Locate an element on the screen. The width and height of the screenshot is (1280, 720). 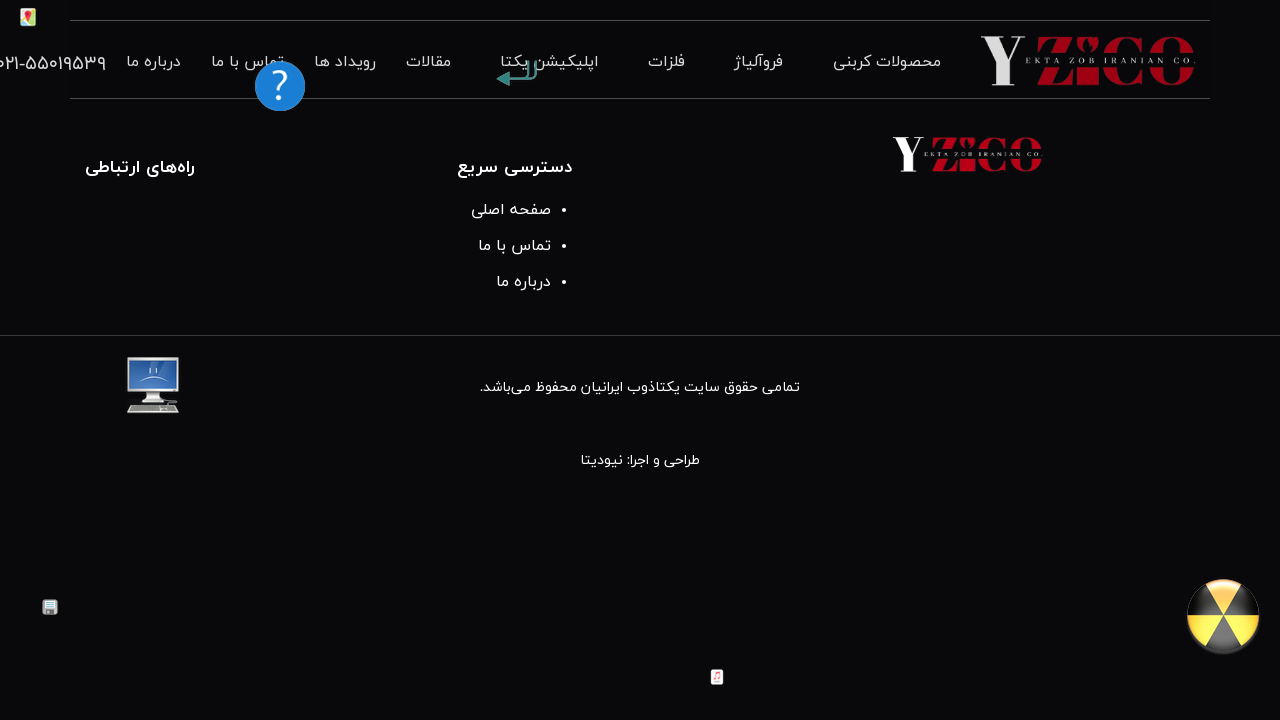
reply to all recipients of an email is located at coordinates (516, 73).